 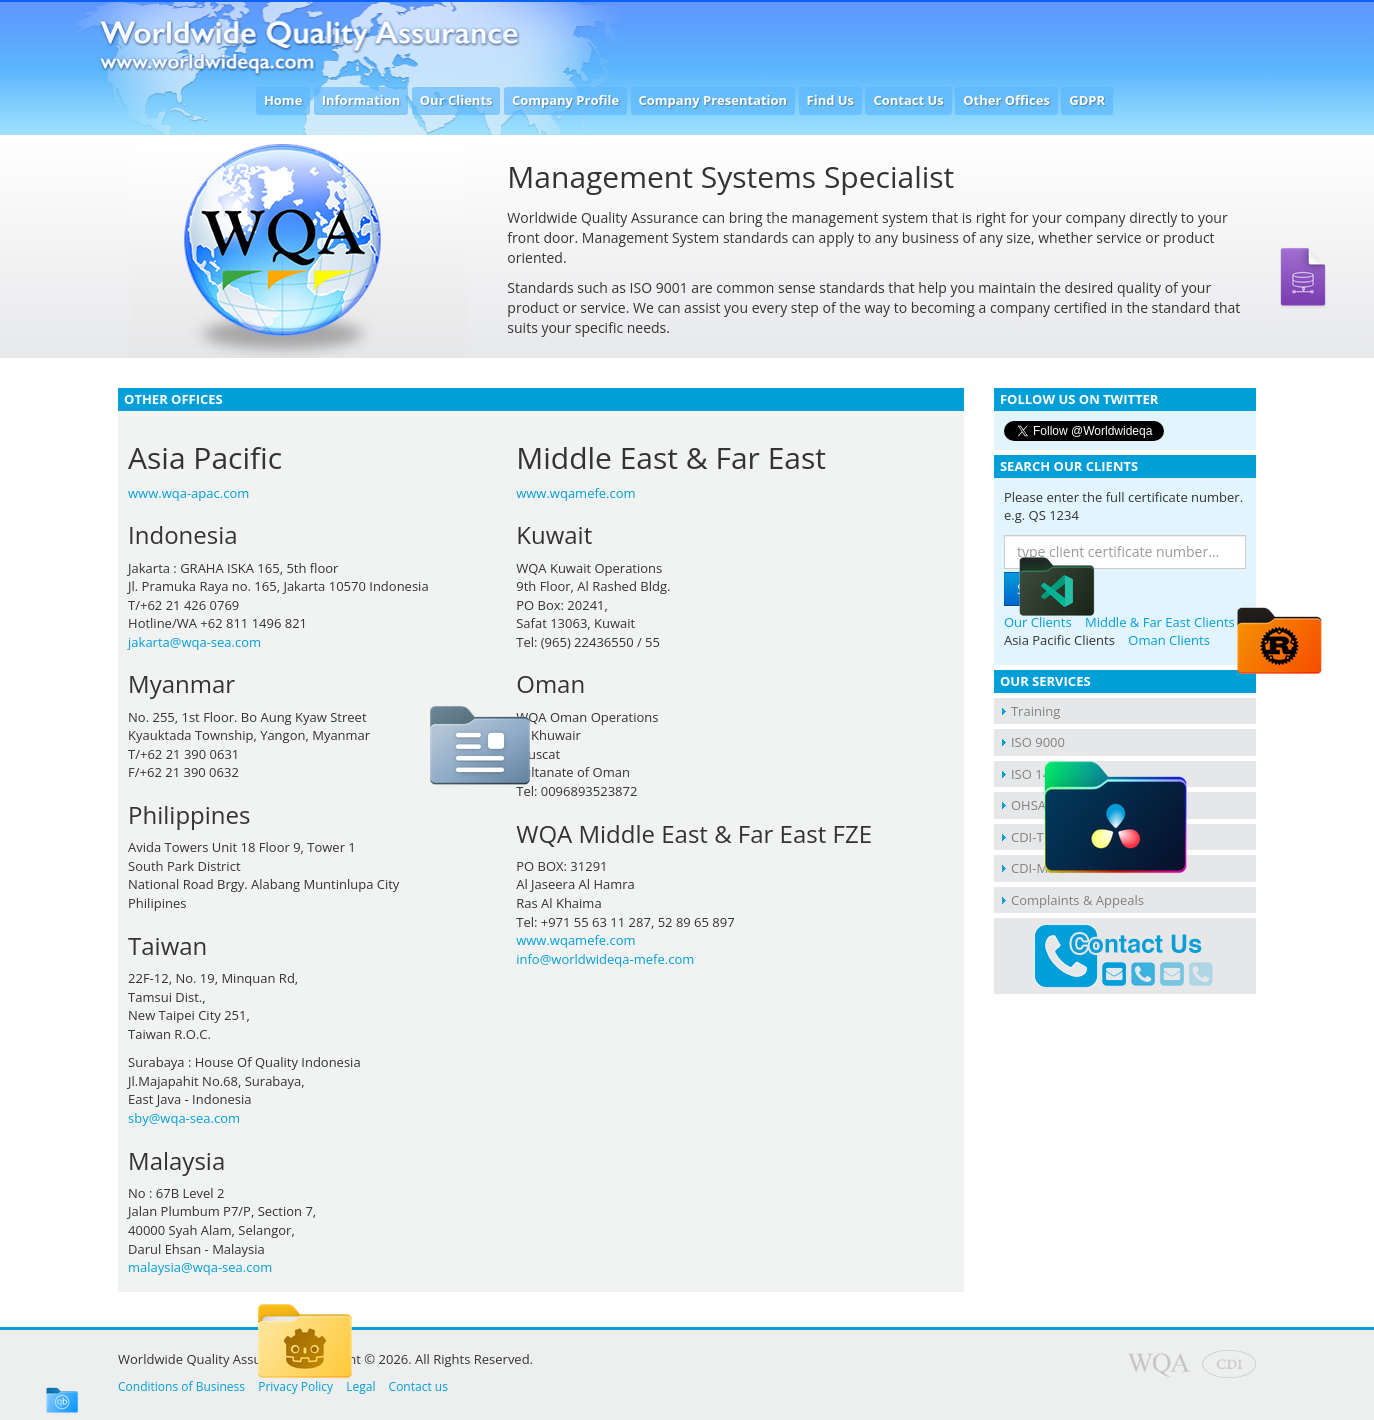 What do you see at coordinates (1056, 588) in the screenshot?
I see `folder containing VS Code Insider projects` at bounding box center [1056, 588].